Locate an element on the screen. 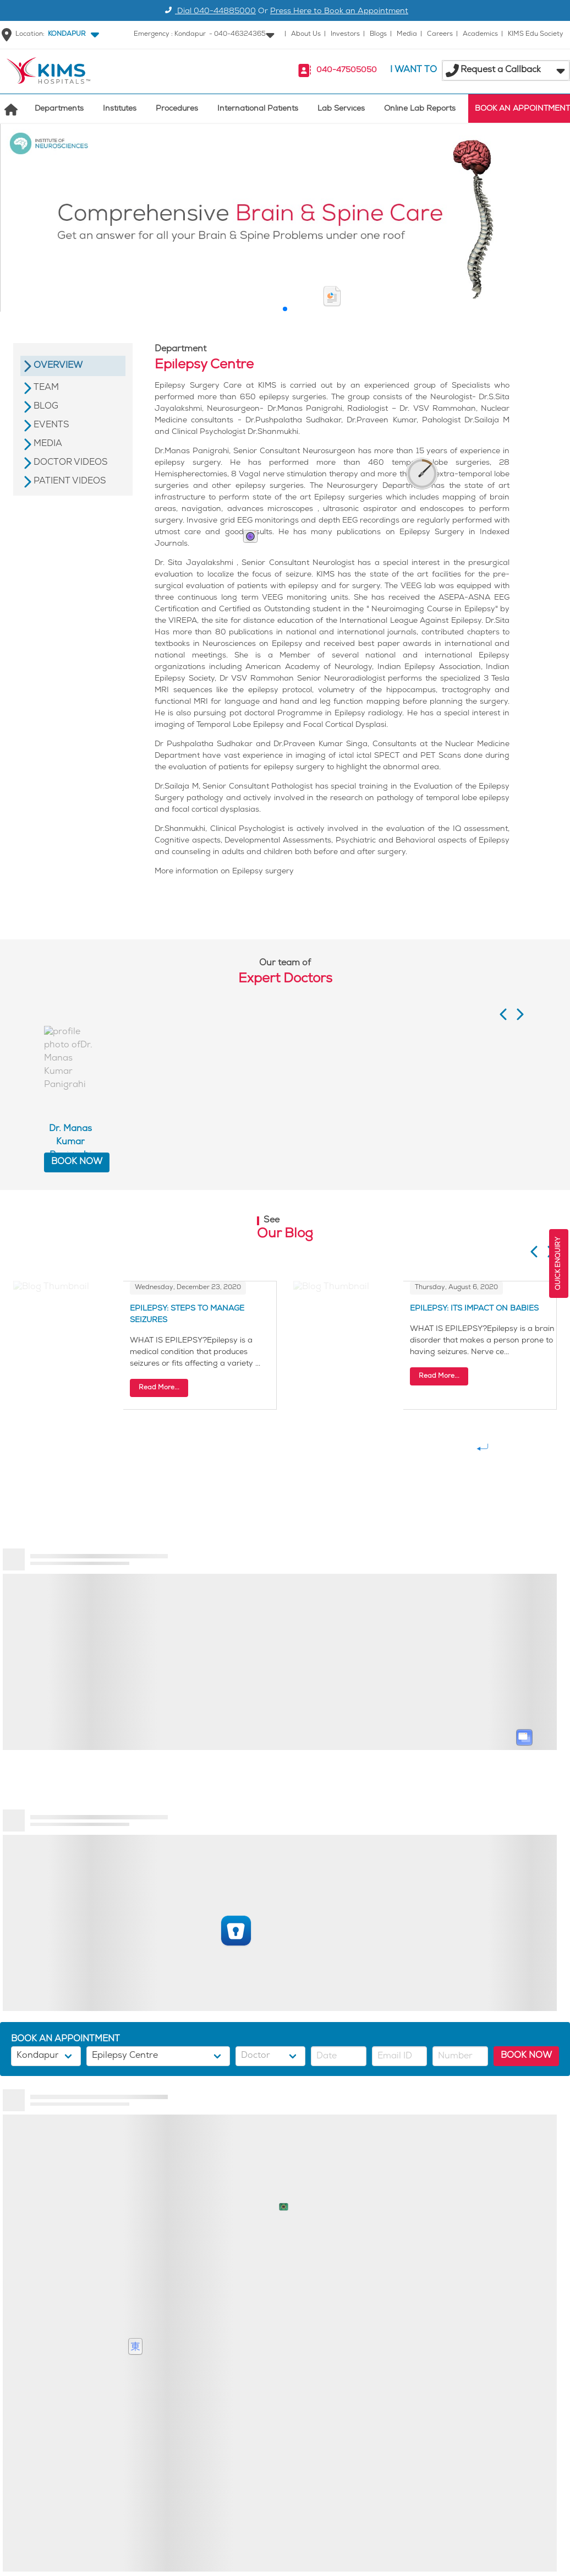 The height and width of the screenshot is (2576, 570). manage startup applications and session settings is located at coordinates (524, 1737).